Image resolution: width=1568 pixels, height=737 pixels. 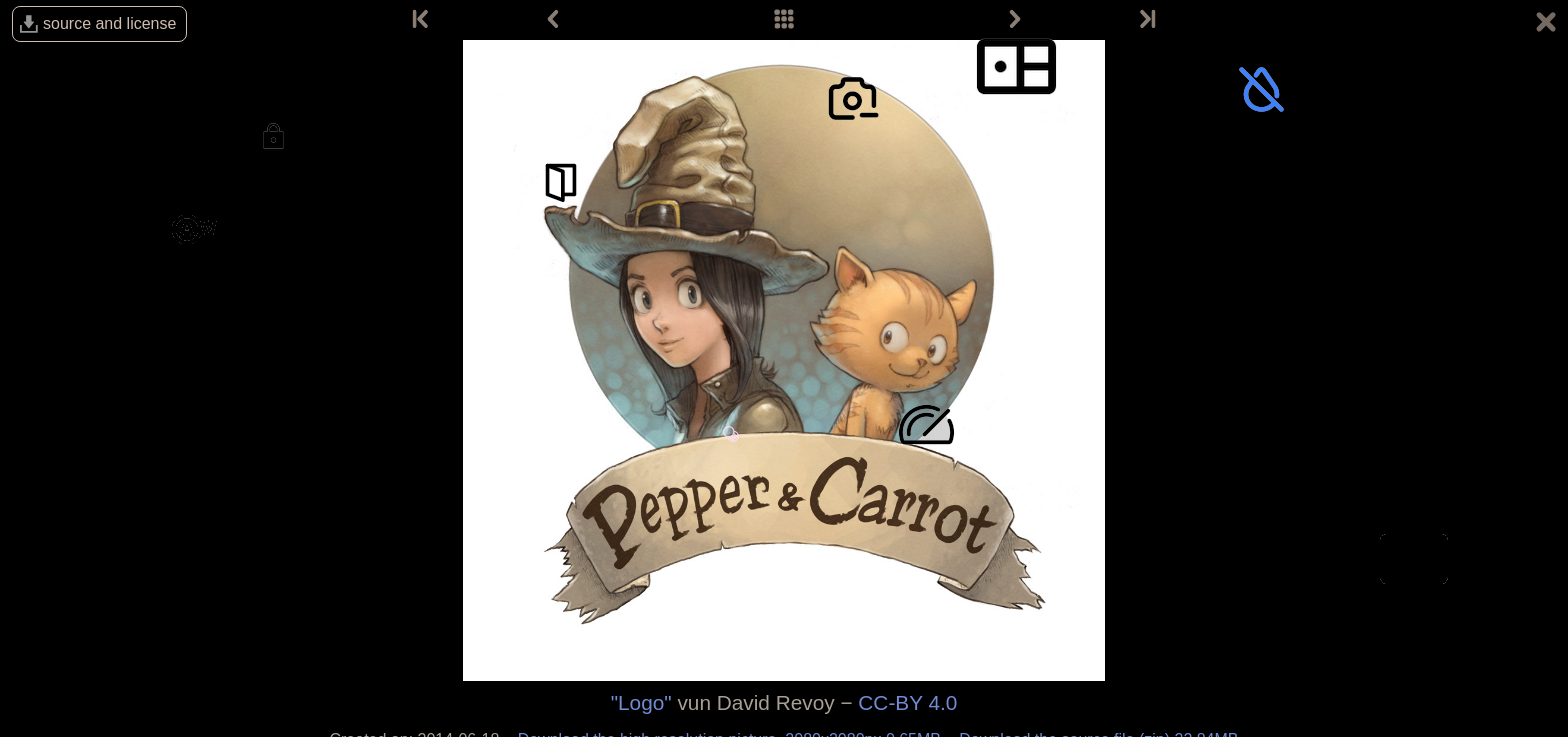 I want to click on remove a photo from selection, so click(x=852, y=98).